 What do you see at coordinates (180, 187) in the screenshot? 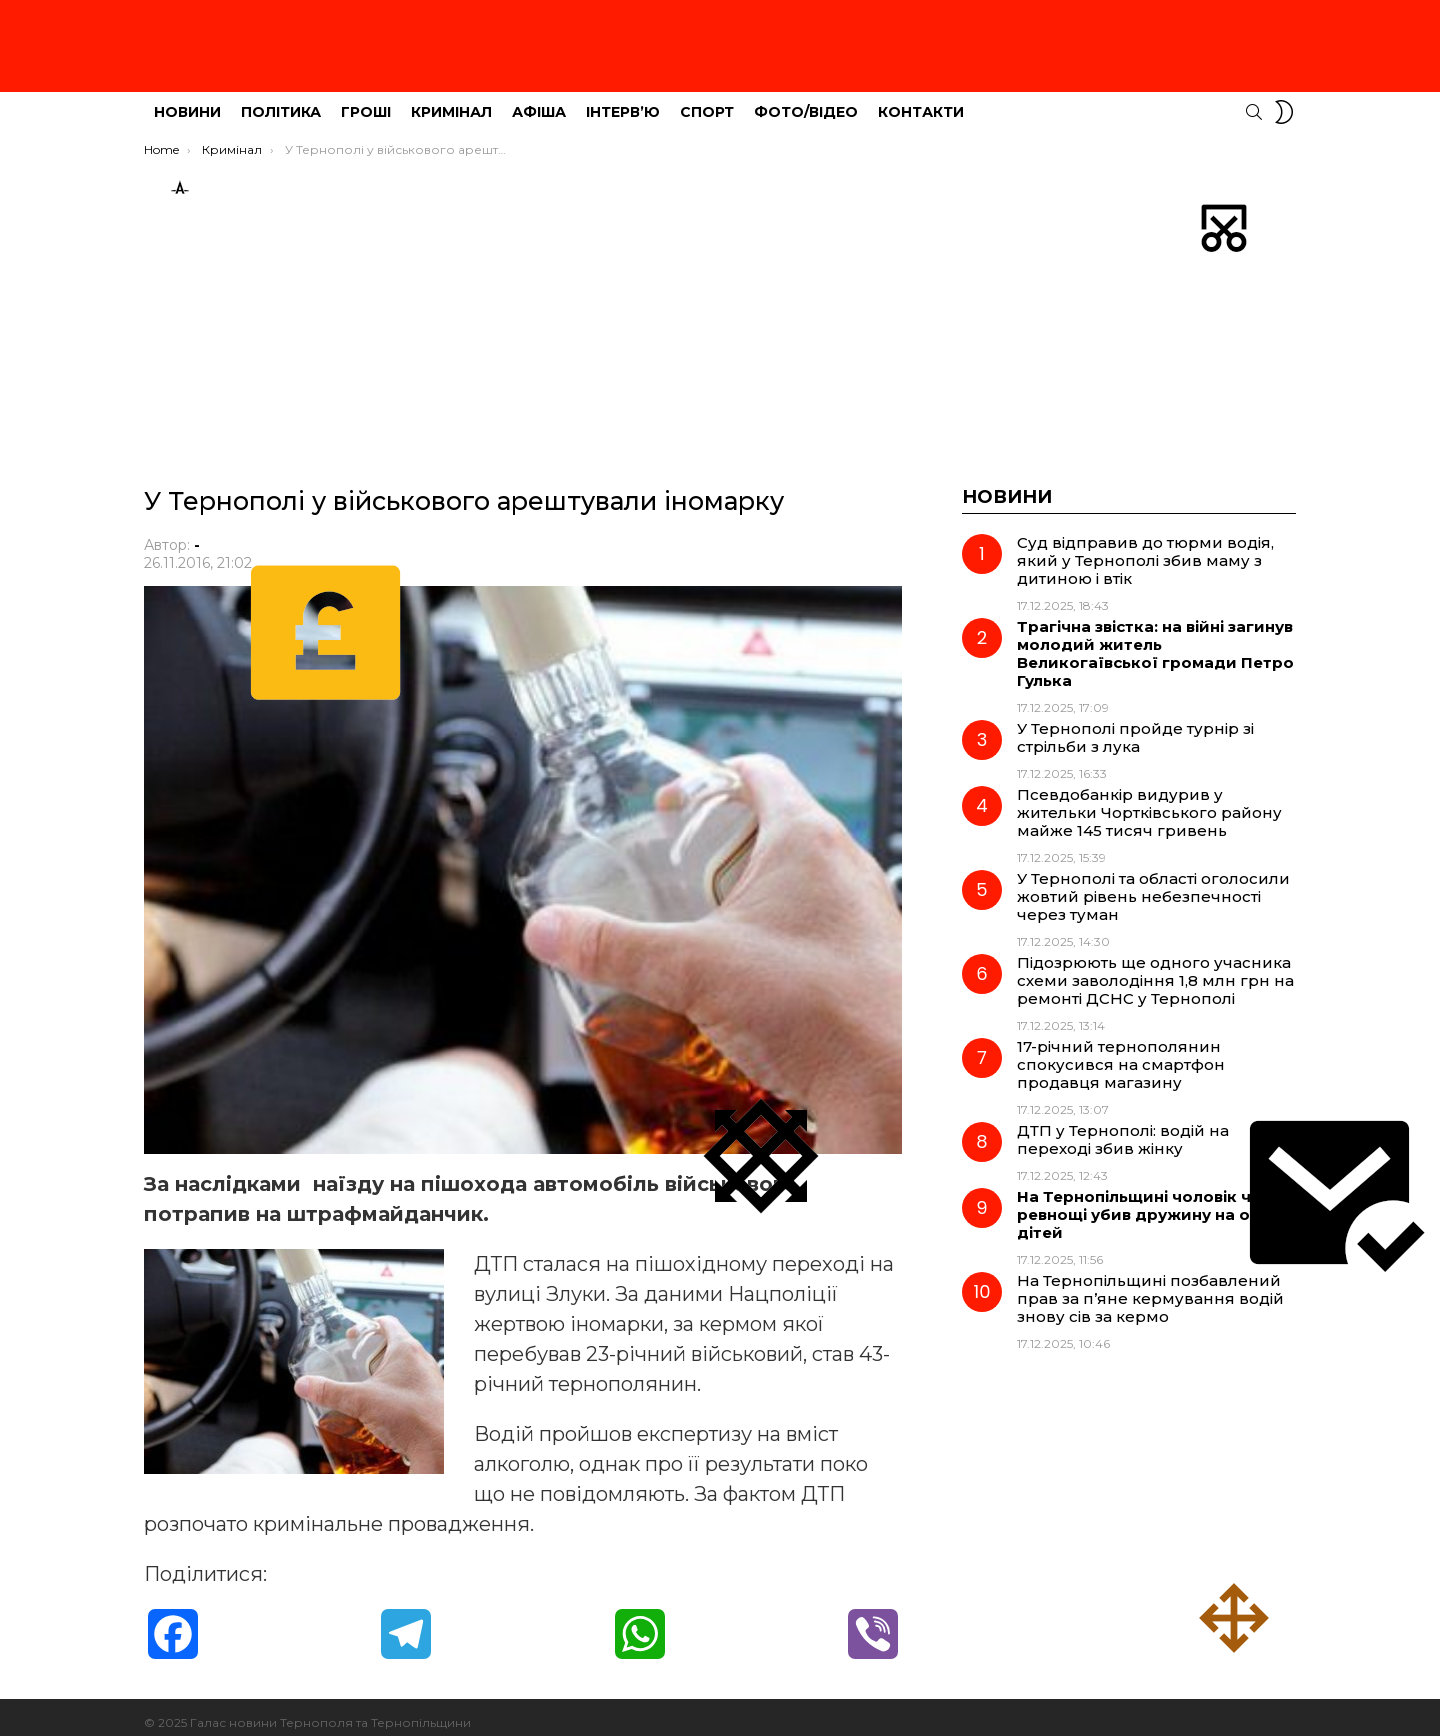
I see `autoprefixer CSS tool logo` at bounding box center [180, 187].